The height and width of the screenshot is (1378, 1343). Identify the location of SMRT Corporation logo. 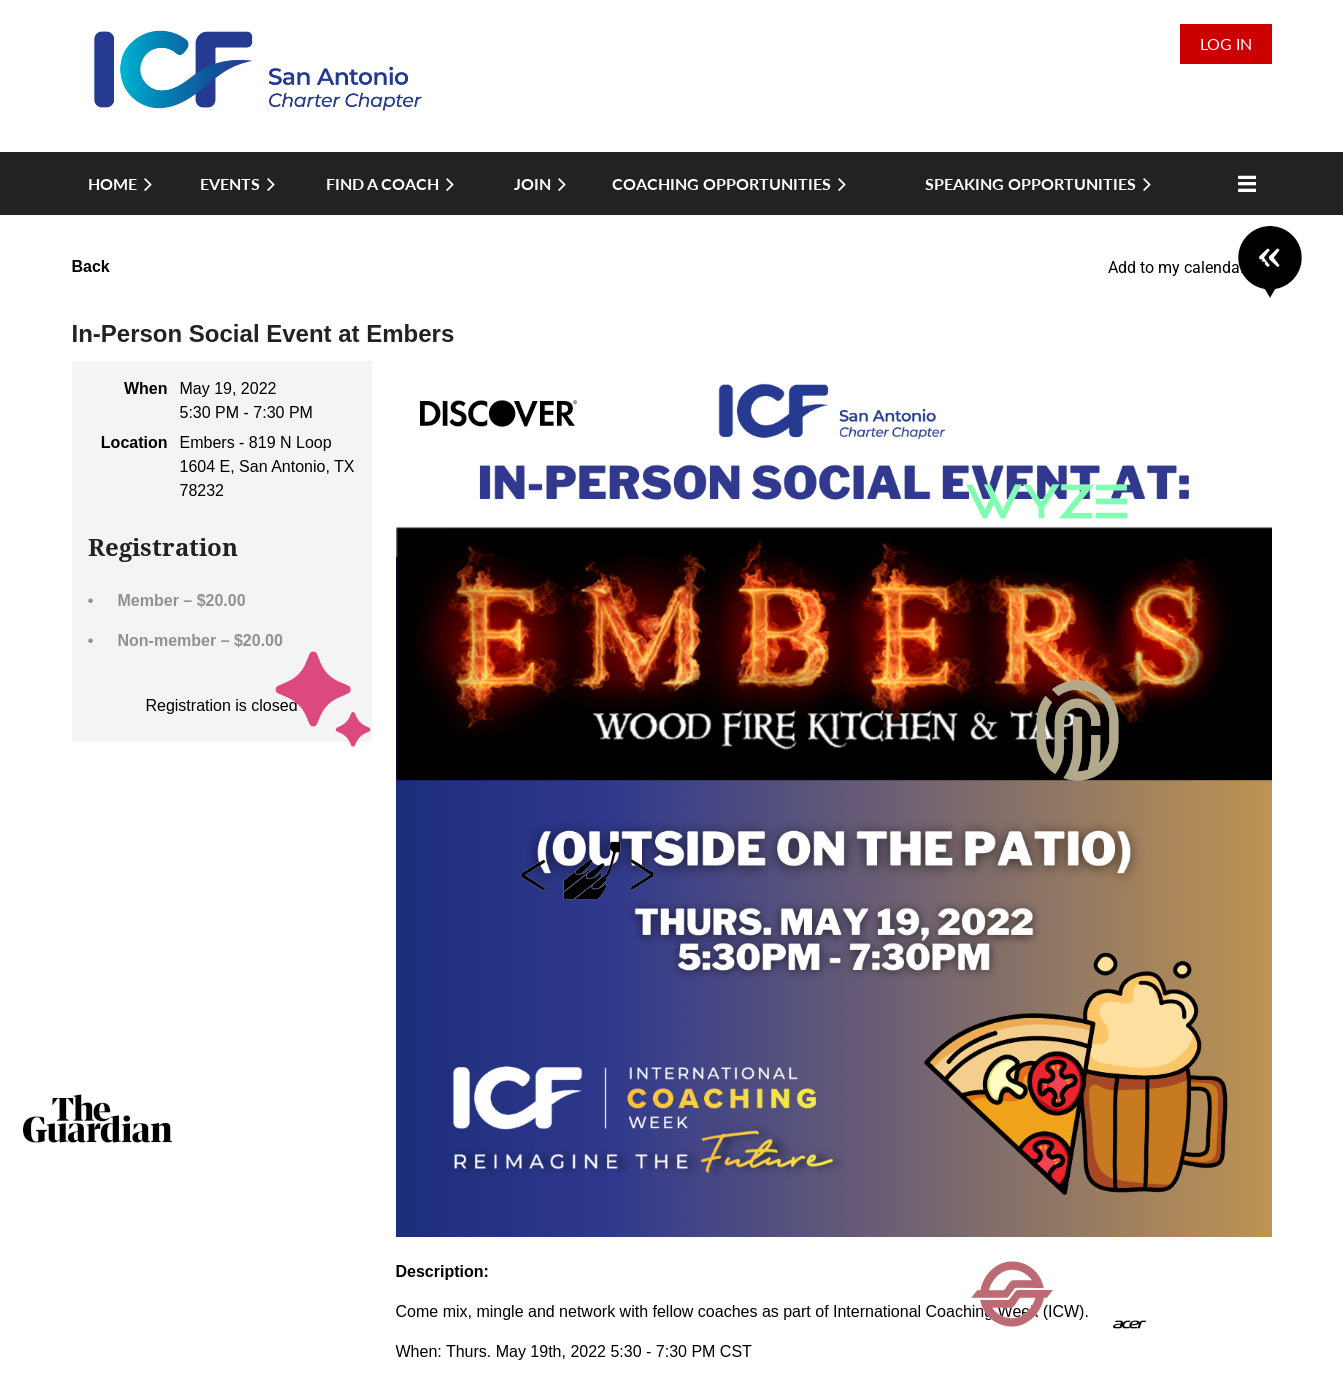
(1012, 1294).